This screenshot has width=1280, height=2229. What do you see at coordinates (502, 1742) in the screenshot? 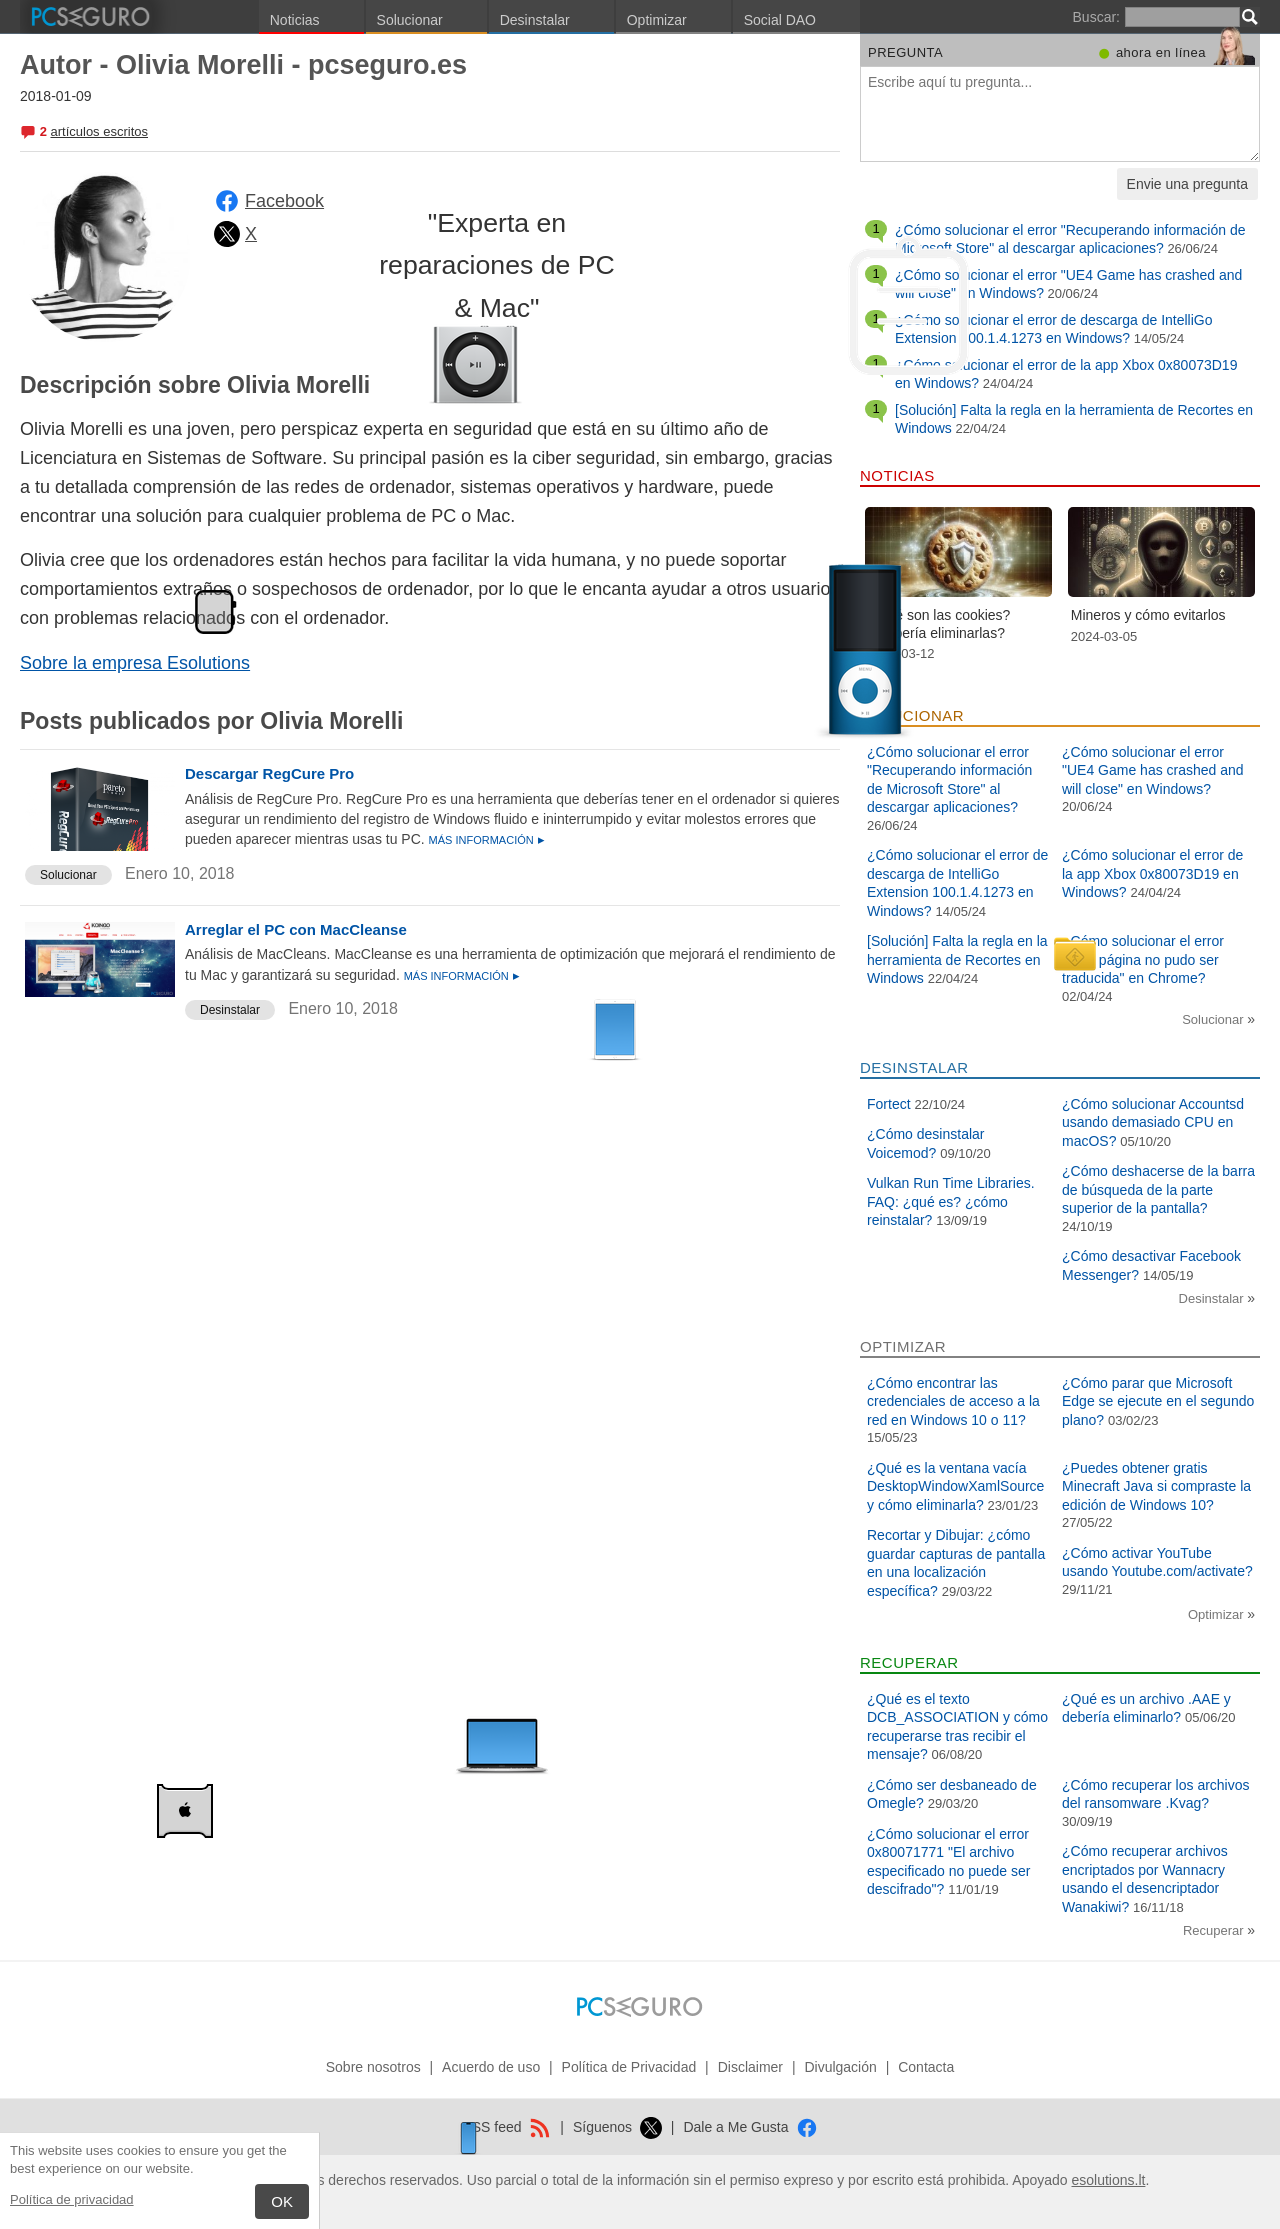
I see `macbook pro device icon` at bounding box center [502, 1742].